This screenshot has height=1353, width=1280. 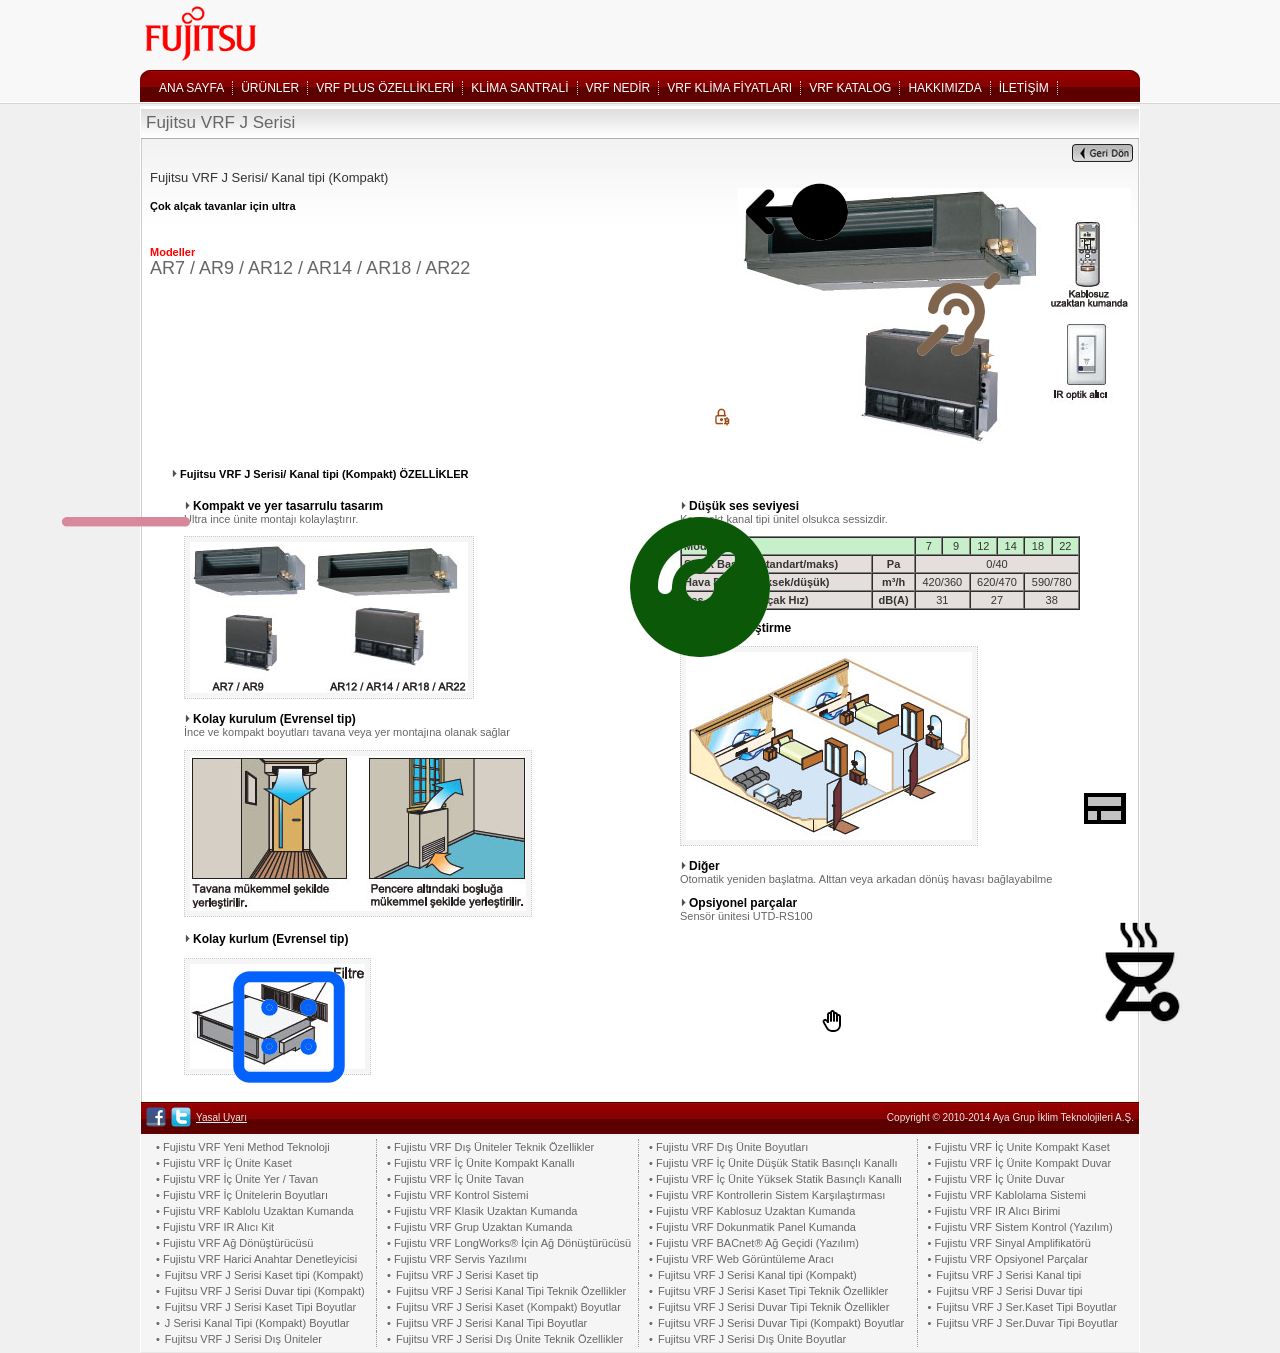 What do you see at coordinates (700, 587) in the screenshot?
I see `view performance metrics or speed` at bounding box center [700, 587].